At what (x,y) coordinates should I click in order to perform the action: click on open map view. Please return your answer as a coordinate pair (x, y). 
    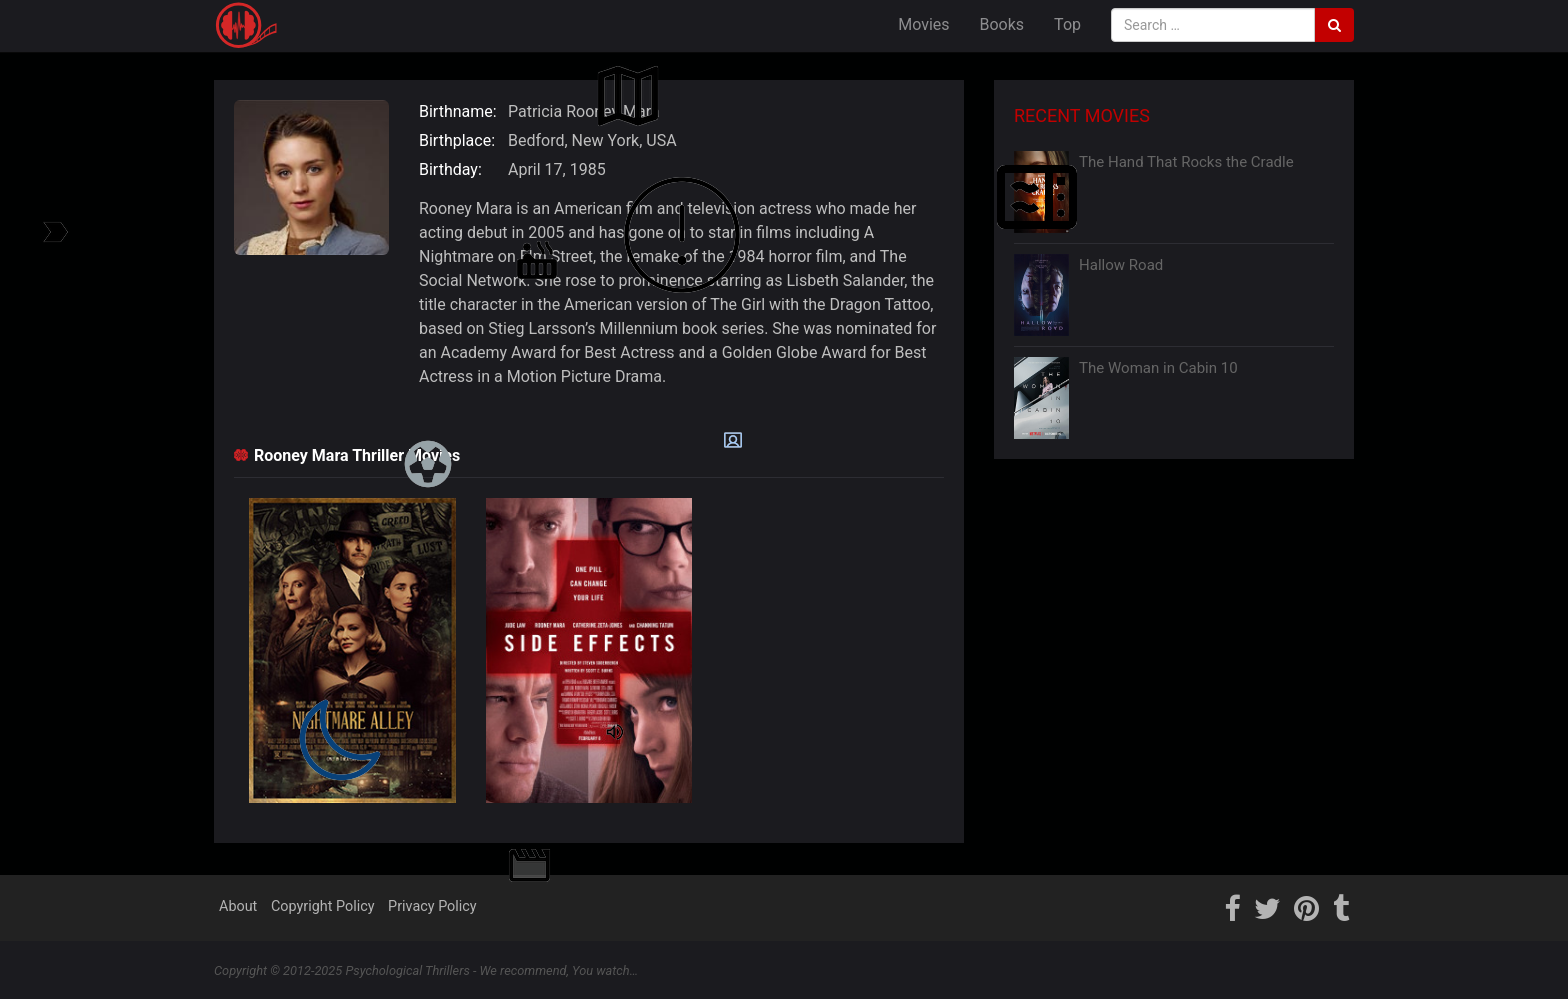
    Looking at the image, I should click on (628, 96).